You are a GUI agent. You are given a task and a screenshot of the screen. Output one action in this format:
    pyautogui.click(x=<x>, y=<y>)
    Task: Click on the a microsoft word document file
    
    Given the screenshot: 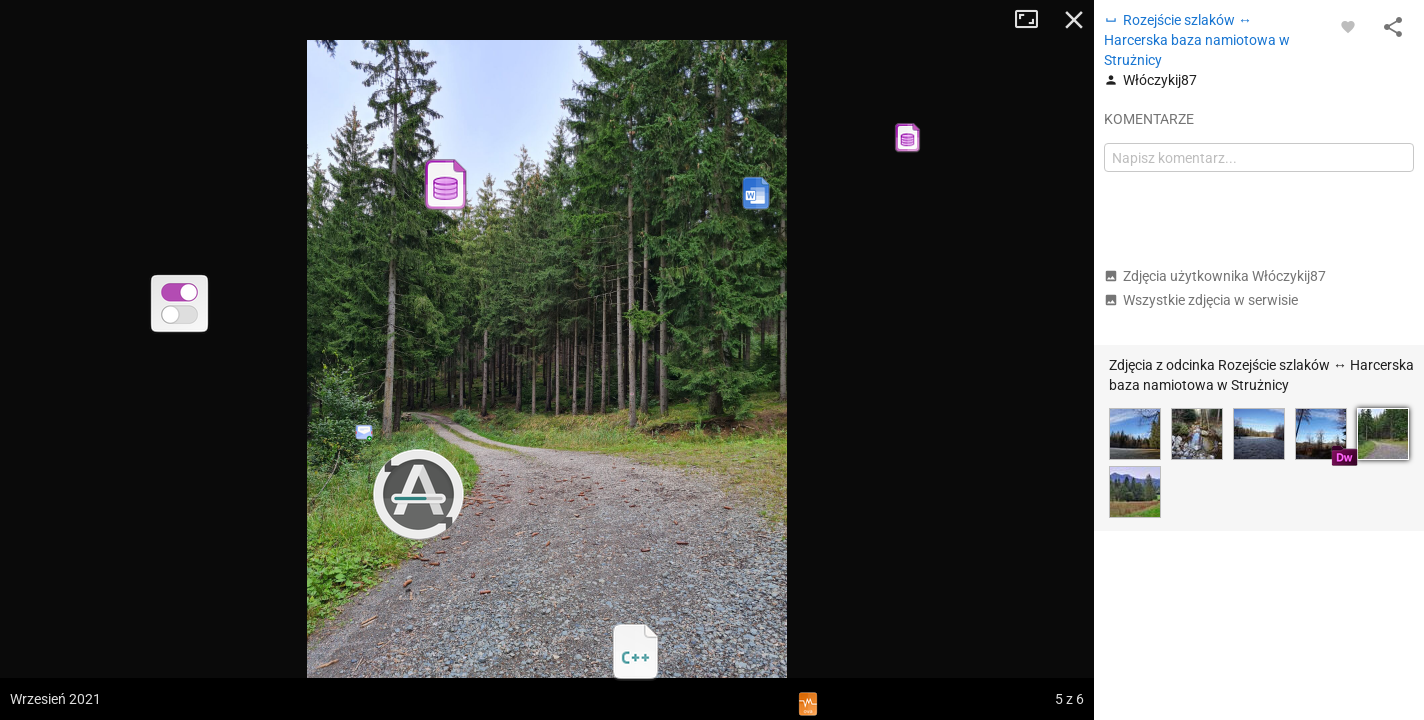 What is the action you would take?
    pyautogui.click(x=756, y=193)
    